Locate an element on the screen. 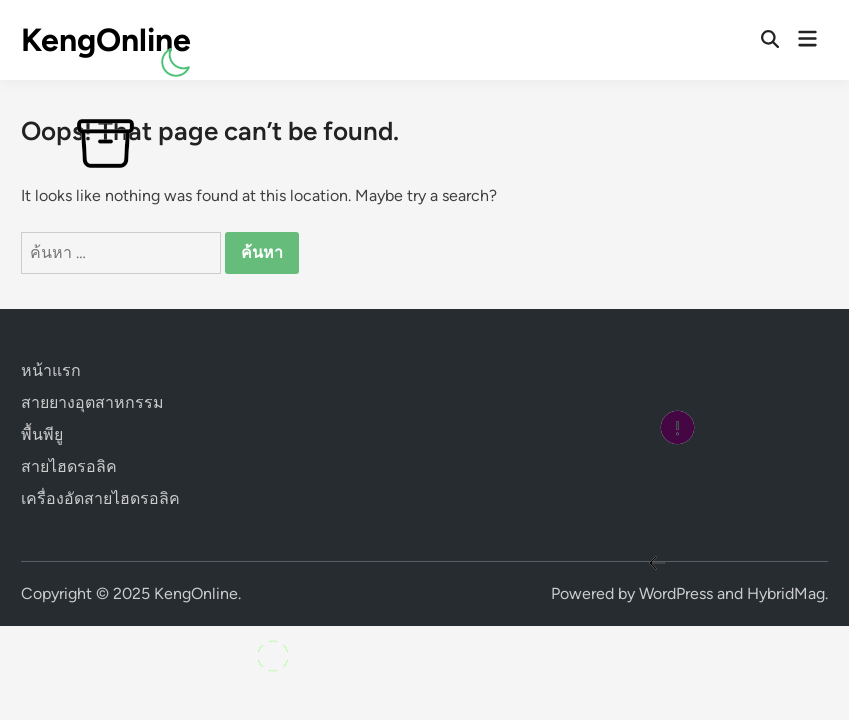  go back to the previous screen is located at coordinates (657, 563).